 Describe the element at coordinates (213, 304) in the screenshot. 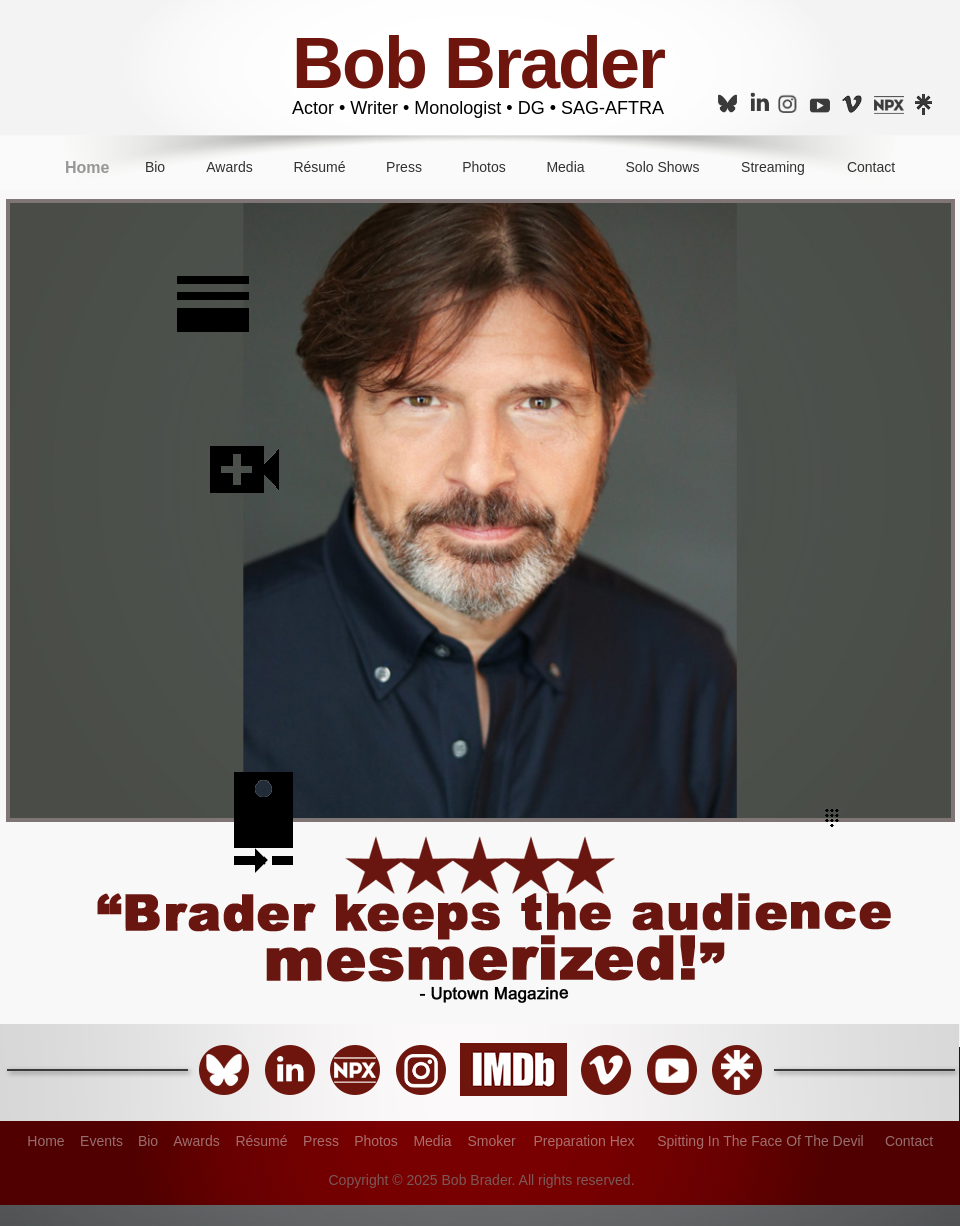

I see `split view horizontally` at that location.